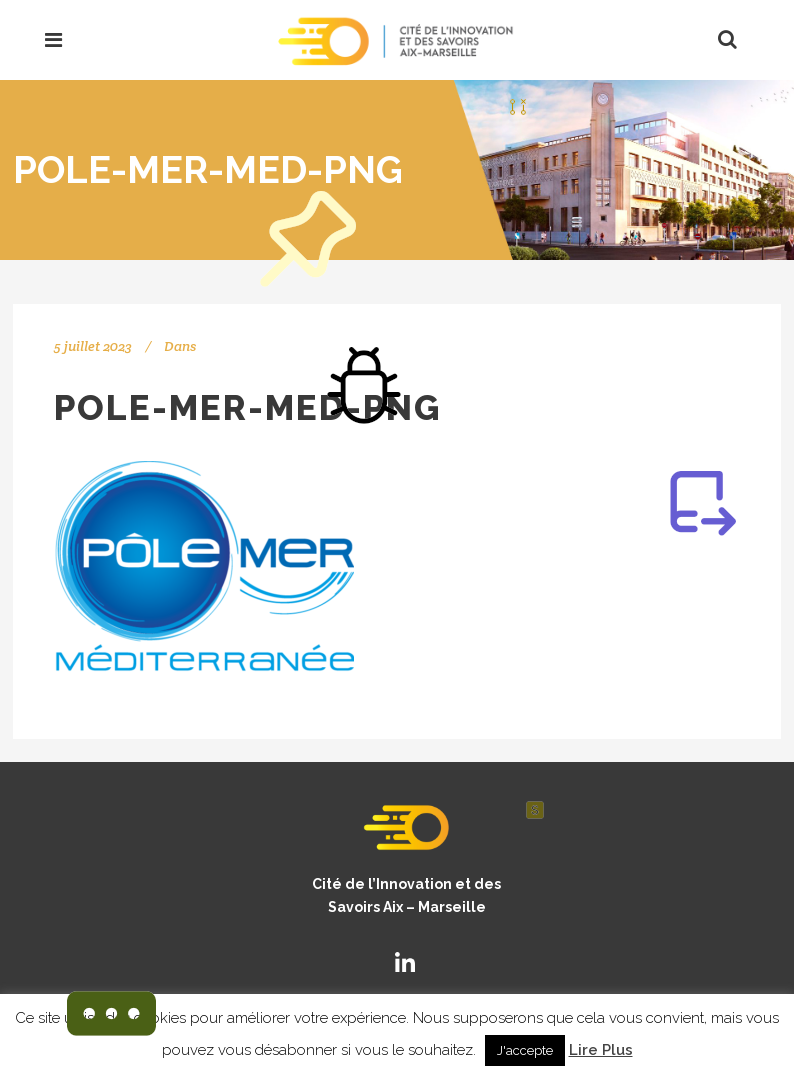  Describe the element at coordinates (701, 506) in the screenshot. I see `pull changes from a remote repository` at that location.